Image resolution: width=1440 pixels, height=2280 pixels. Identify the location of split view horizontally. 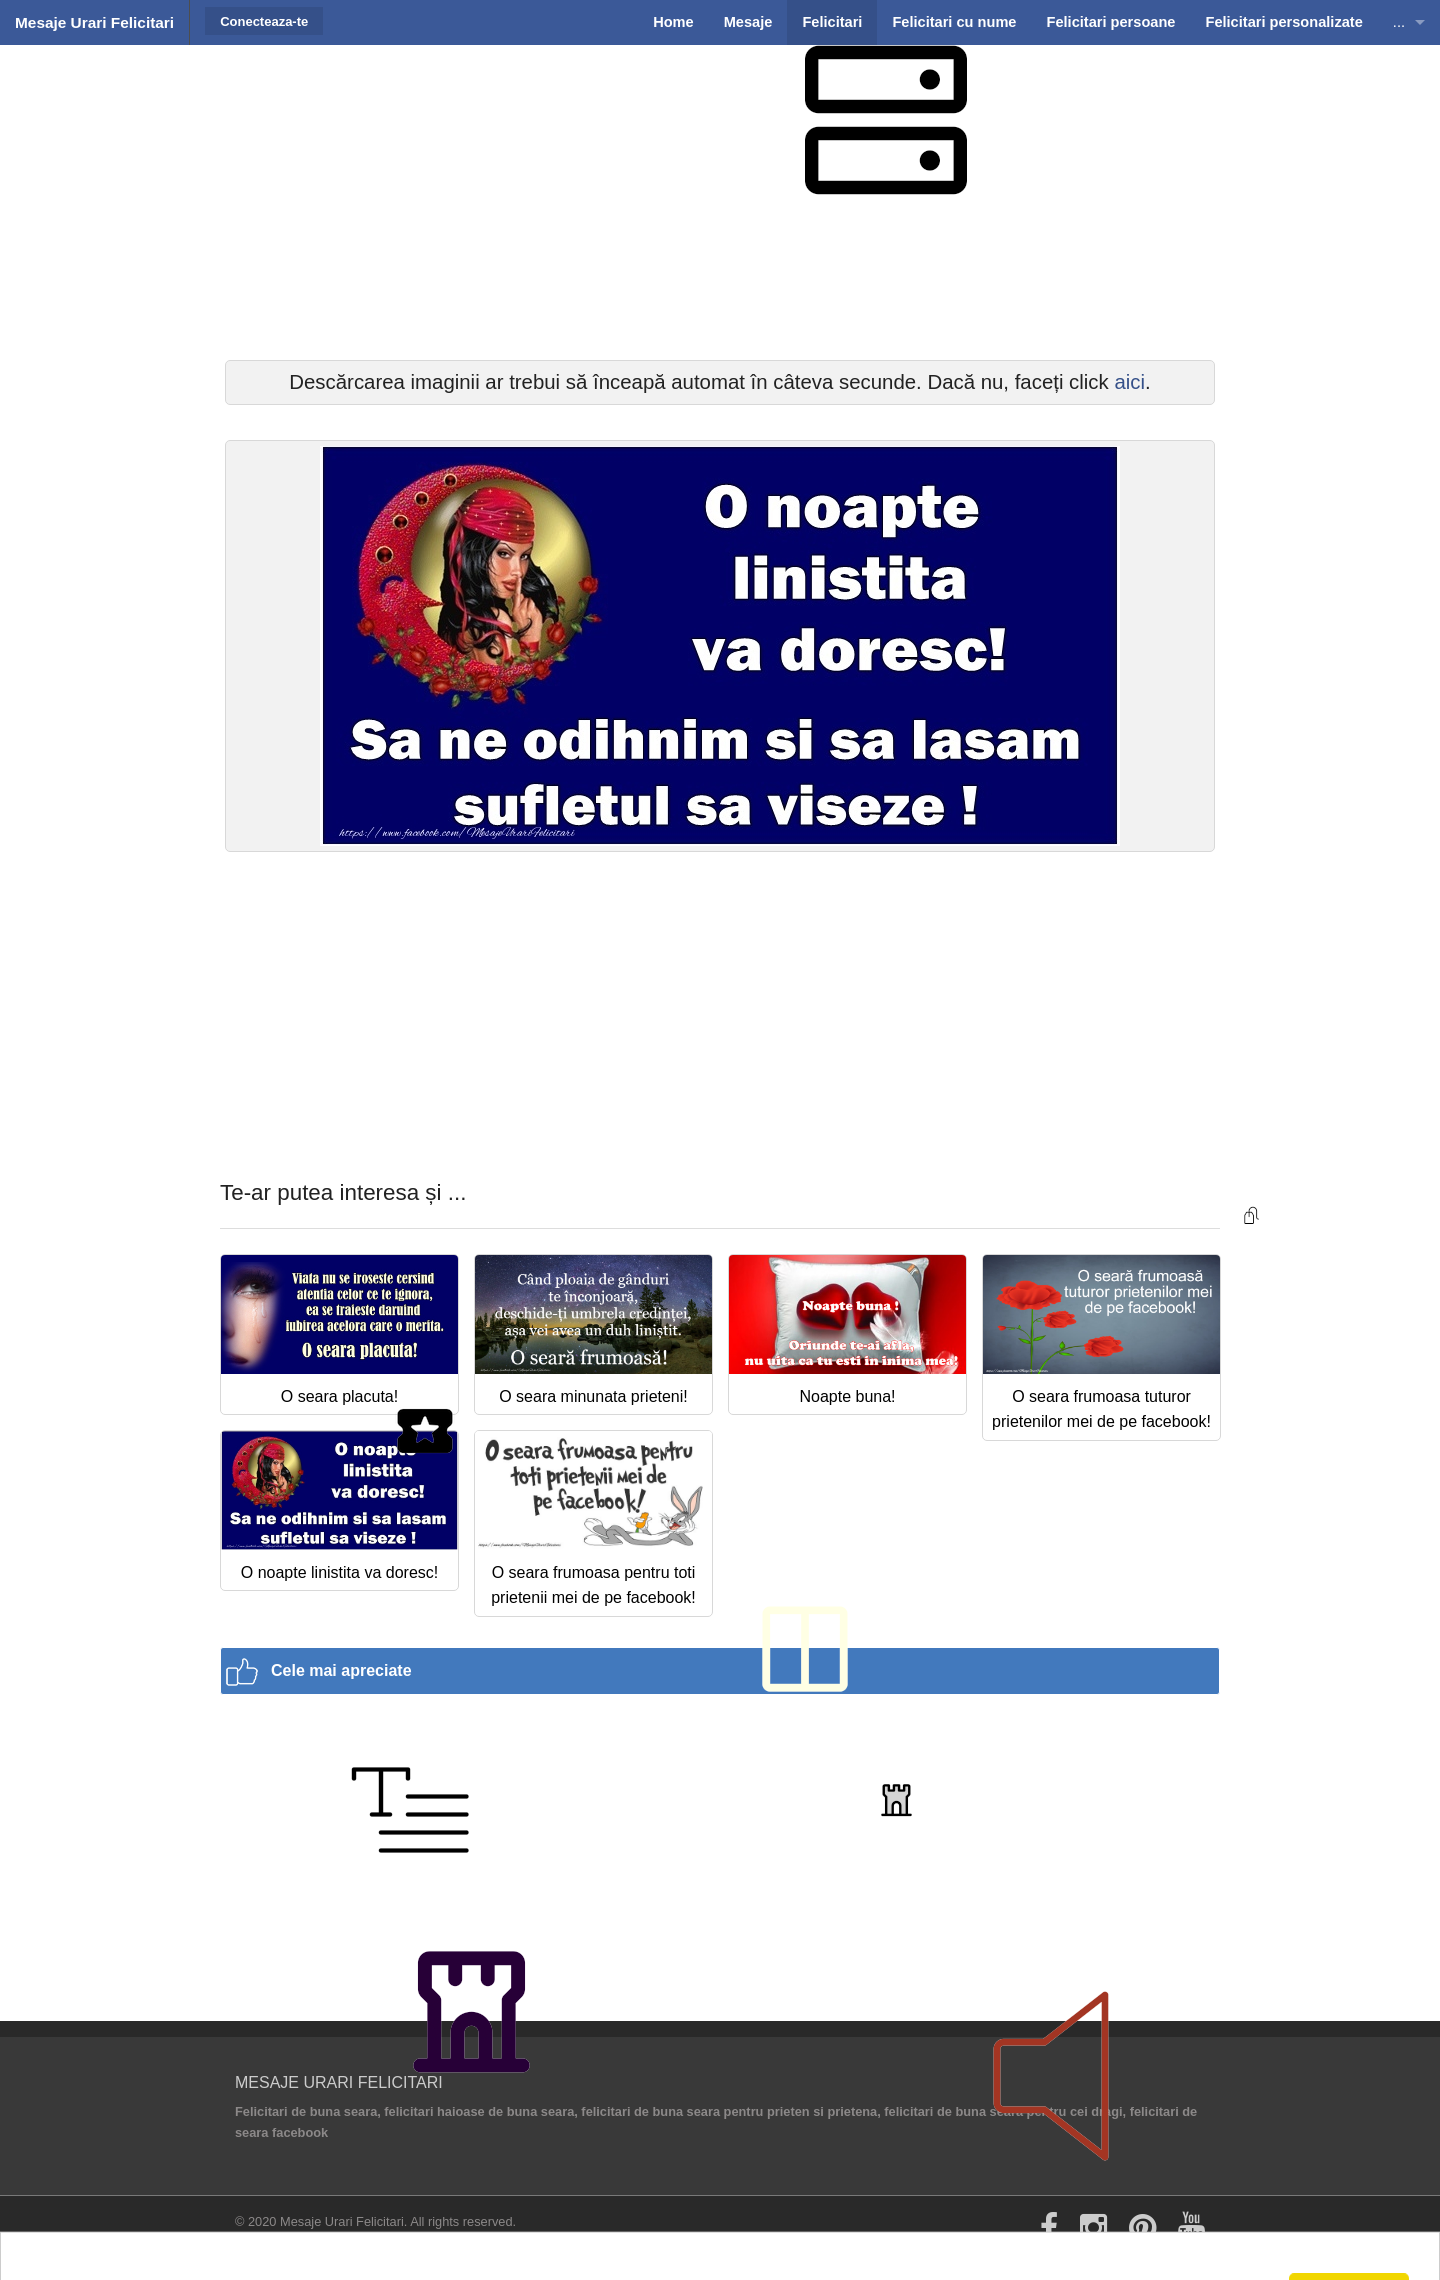
(805, 1649).